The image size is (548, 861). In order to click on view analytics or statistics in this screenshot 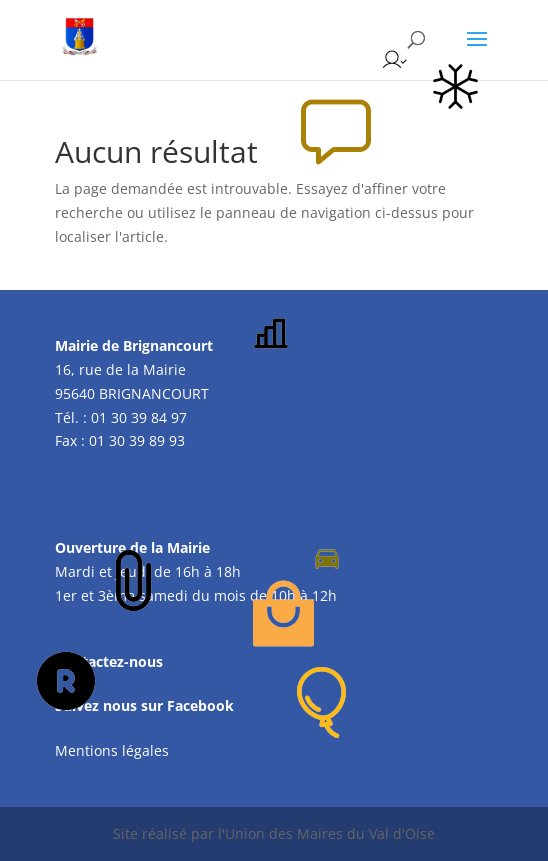, I will do `click(271, 334)`.